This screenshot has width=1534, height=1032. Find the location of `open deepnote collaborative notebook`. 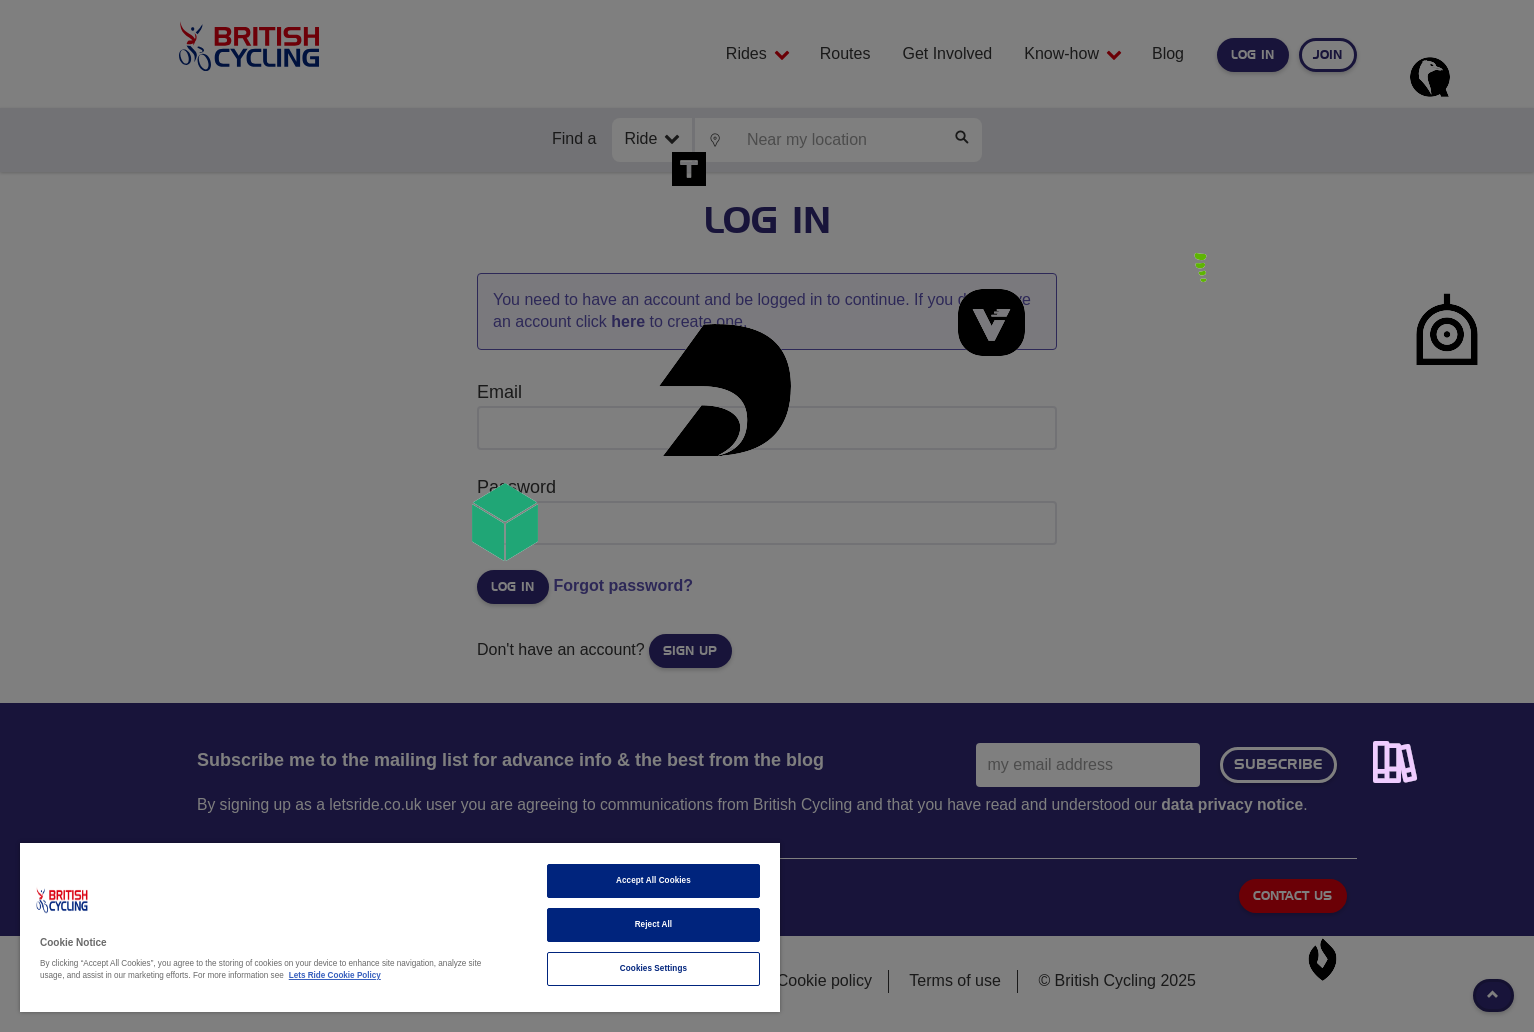

open deepnote collaborative notebook is located at coordinates (725, 390).